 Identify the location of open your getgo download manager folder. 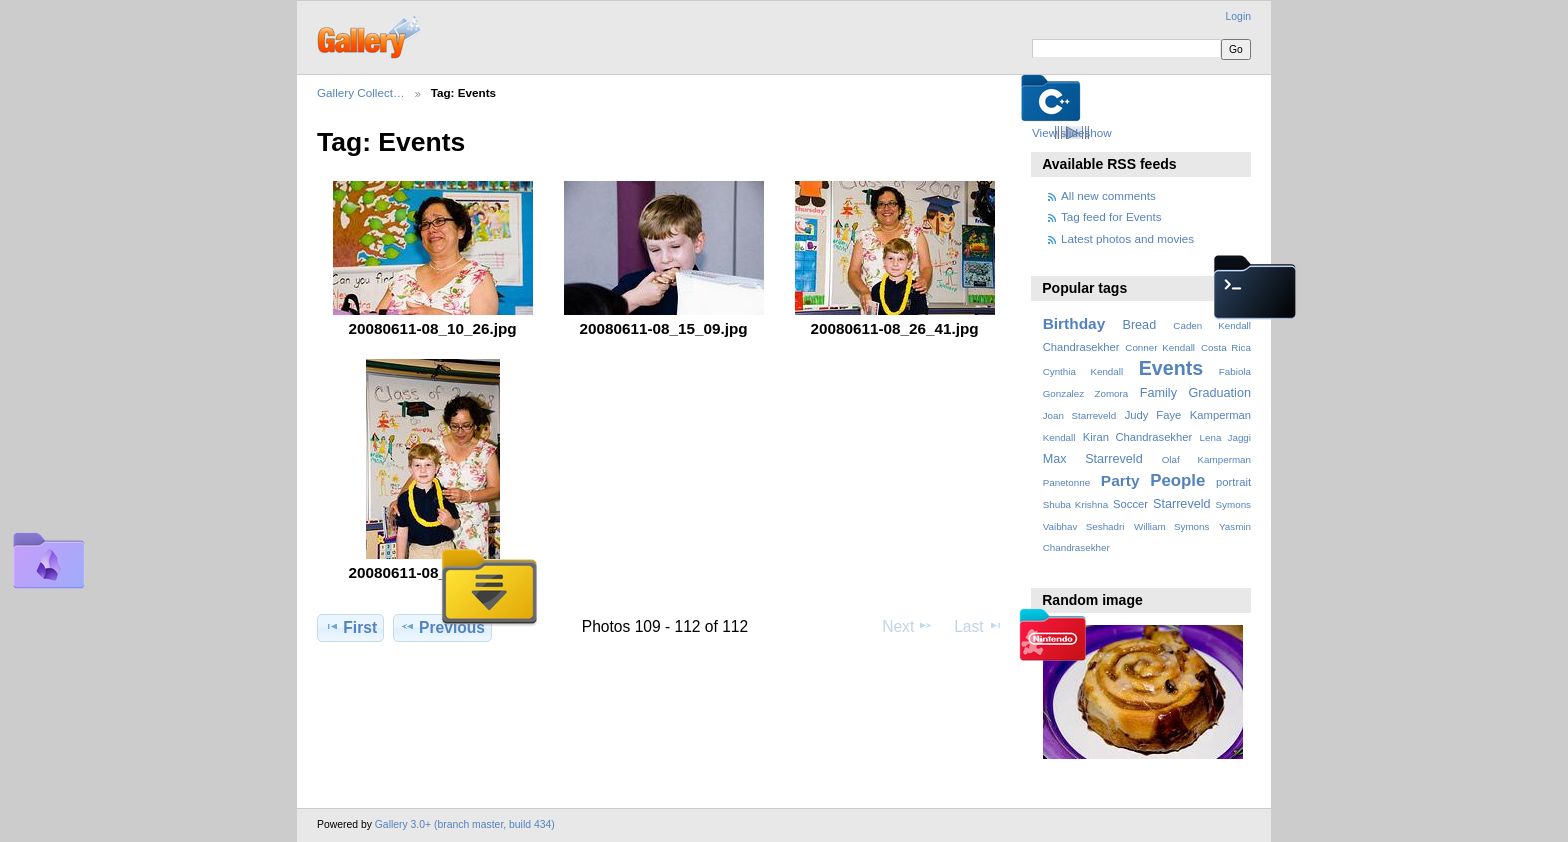
(489, 589).